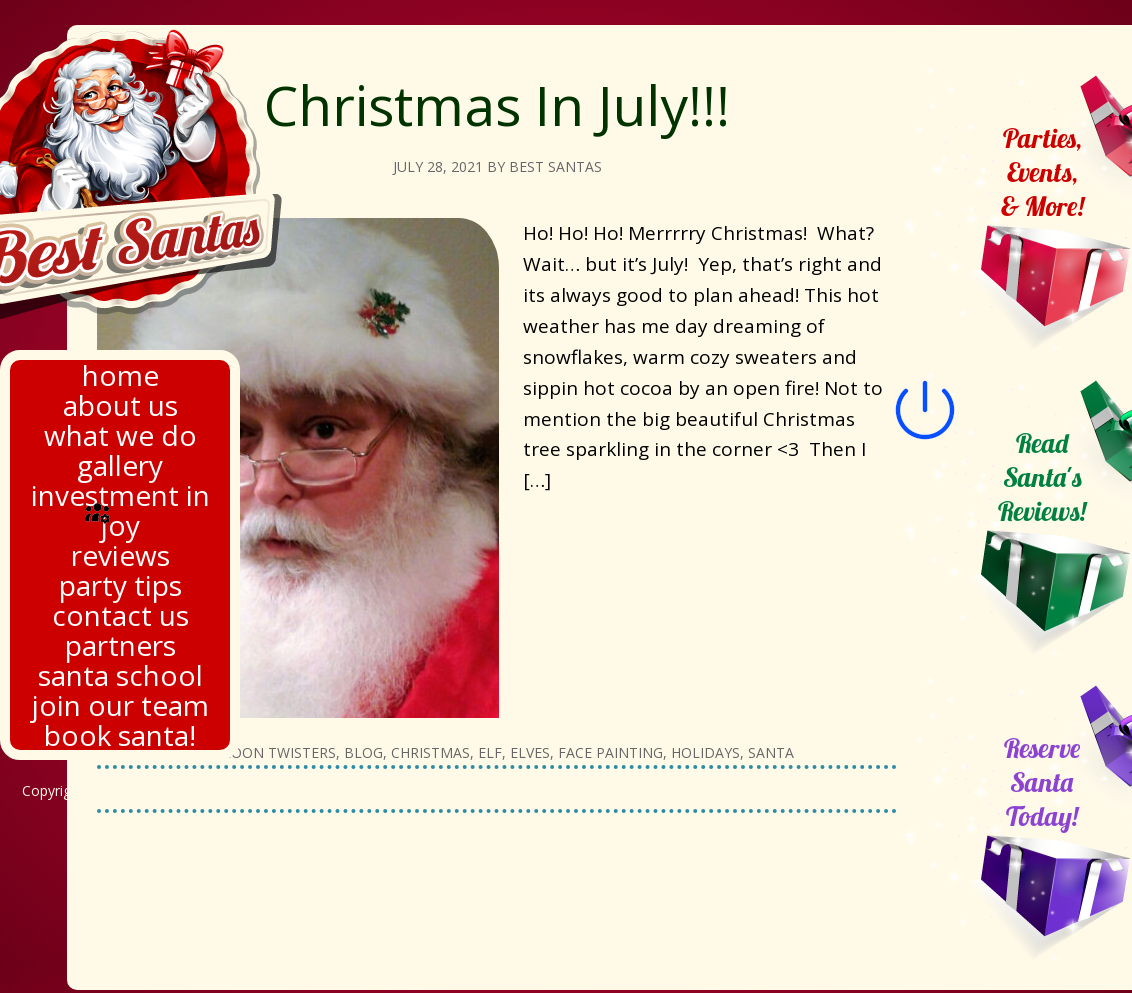 This screenshot has height=993, width=1132. I want to click on manage user settings and permissions, so click(97, 512).